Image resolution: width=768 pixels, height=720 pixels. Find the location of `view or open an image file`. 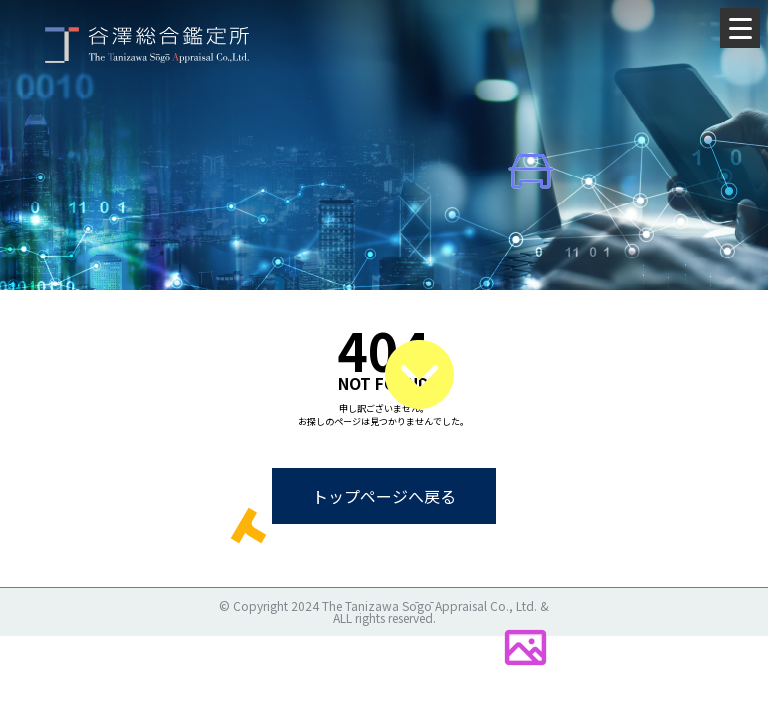

view or open an image file is located at coordinates (525, 647).